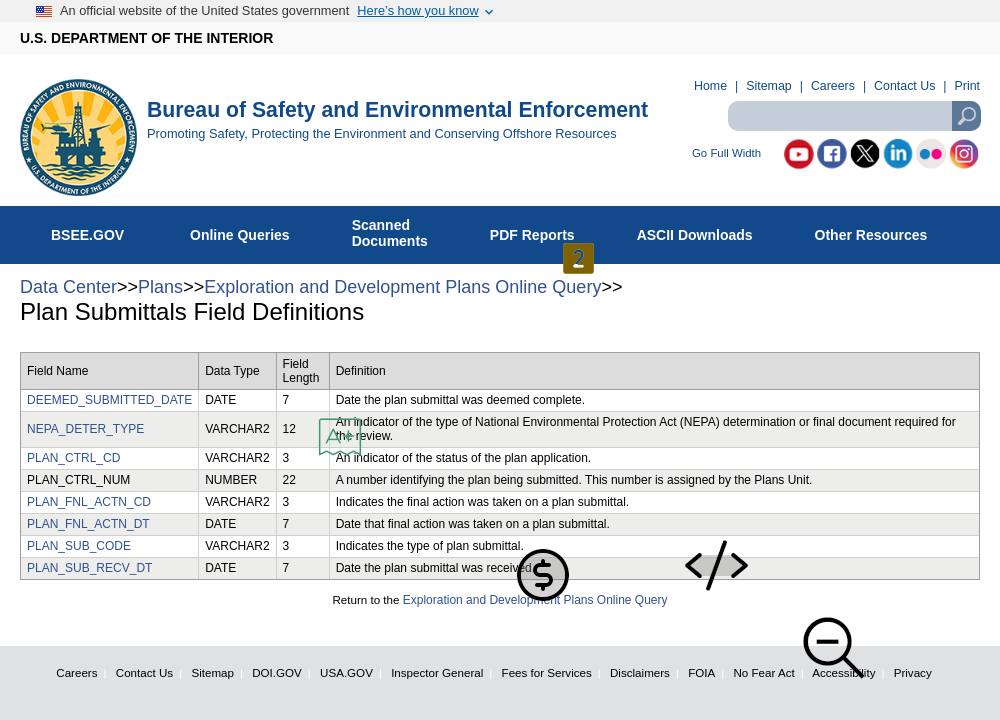 This screenshot has width=1000, height=720. Describe the element at coordinates (340, 436) in the screenshot. I see `view exam or test results` at that location.